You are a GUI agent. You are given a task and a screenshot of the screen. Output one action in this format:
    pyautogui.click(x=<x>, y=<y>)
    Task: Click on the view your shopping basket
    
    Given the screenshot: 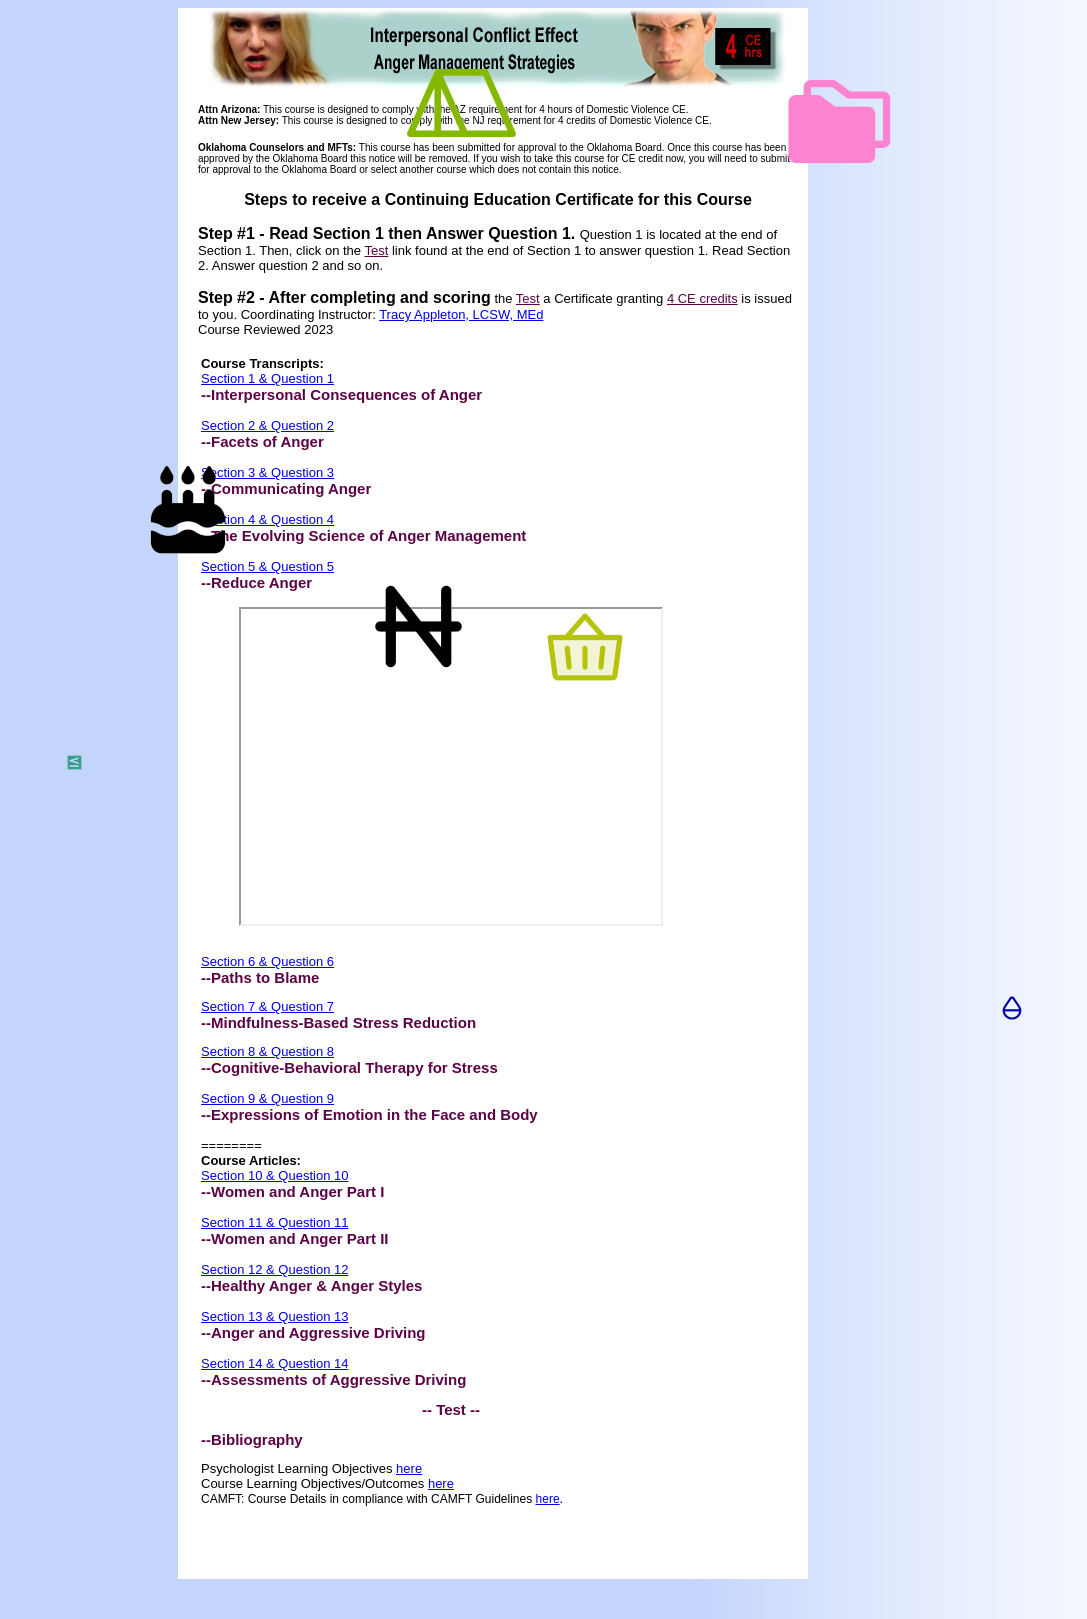 What is the action you would take?
    pyautogui.click(x=585, y=651)
    